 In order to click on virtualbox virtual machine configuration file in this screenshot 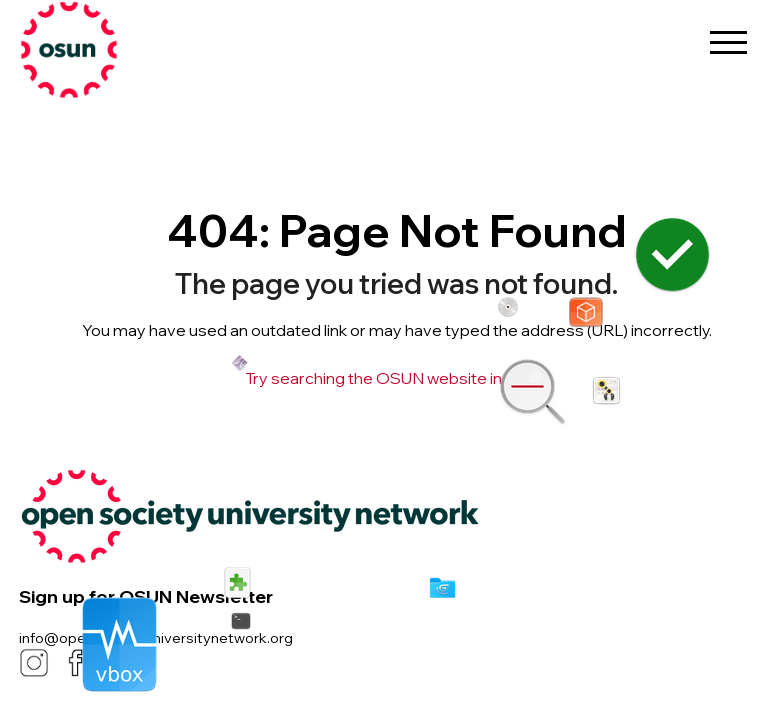, I will do `click(119, 644)`.